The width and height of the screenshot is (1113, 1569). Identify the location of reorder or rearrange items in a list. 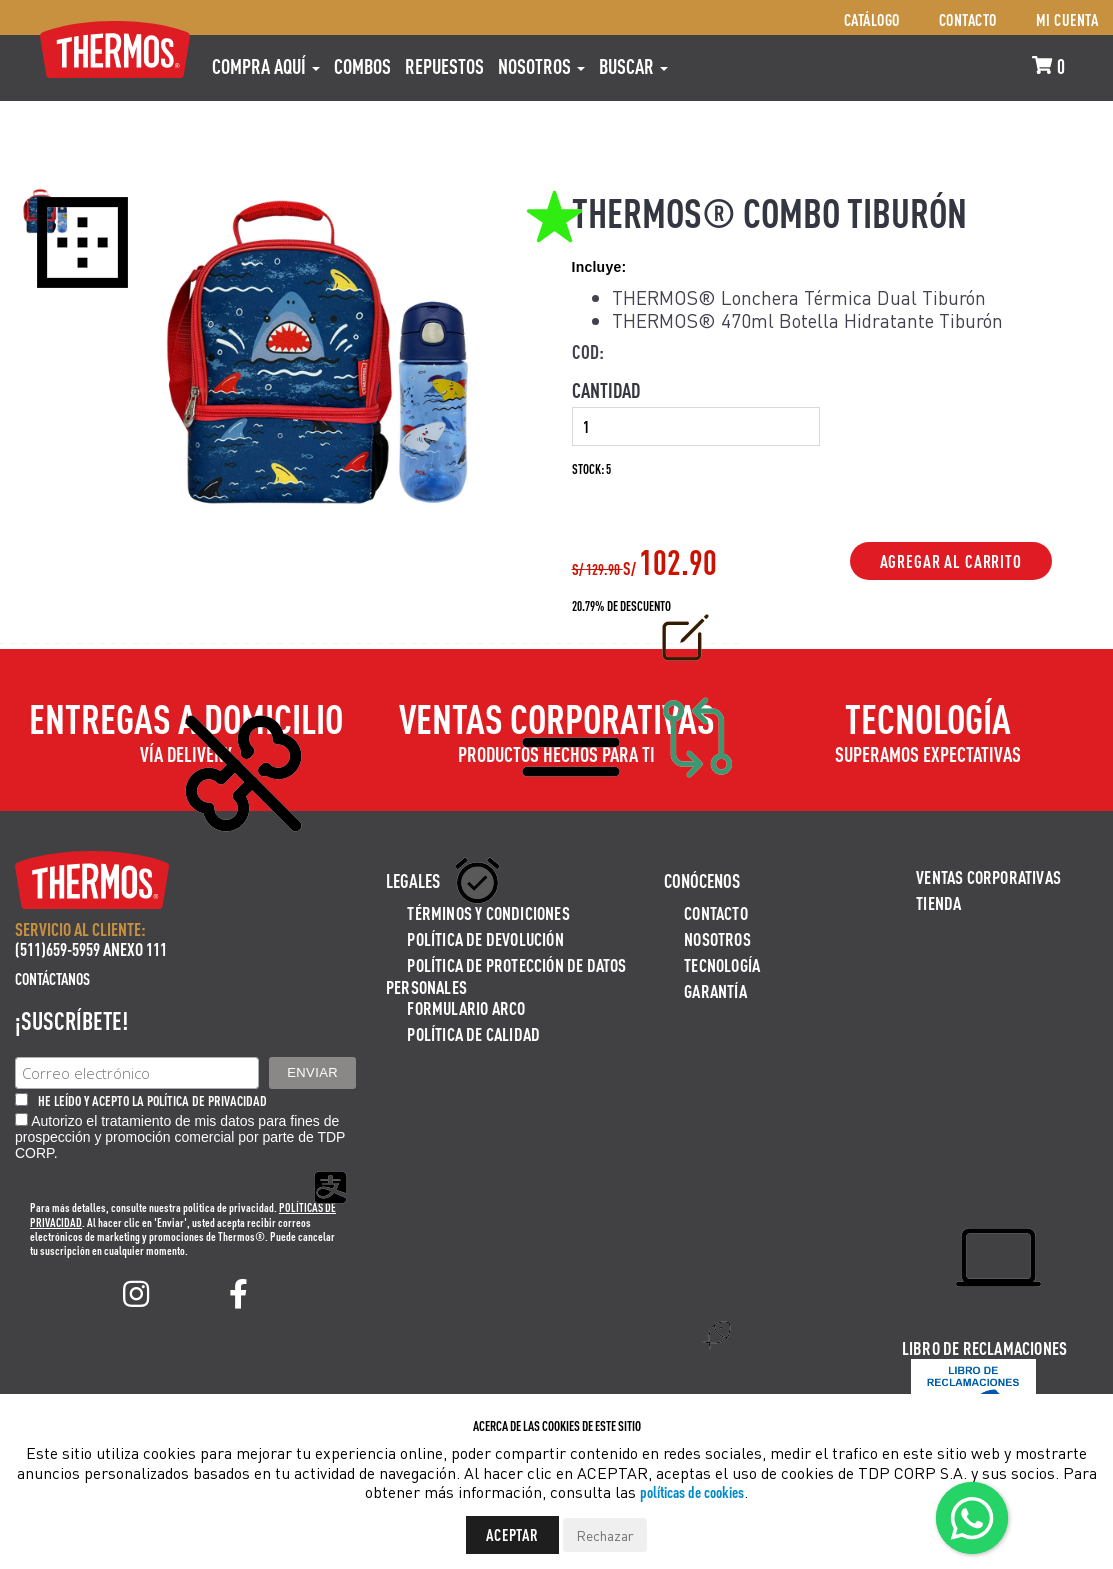
(571, 757).